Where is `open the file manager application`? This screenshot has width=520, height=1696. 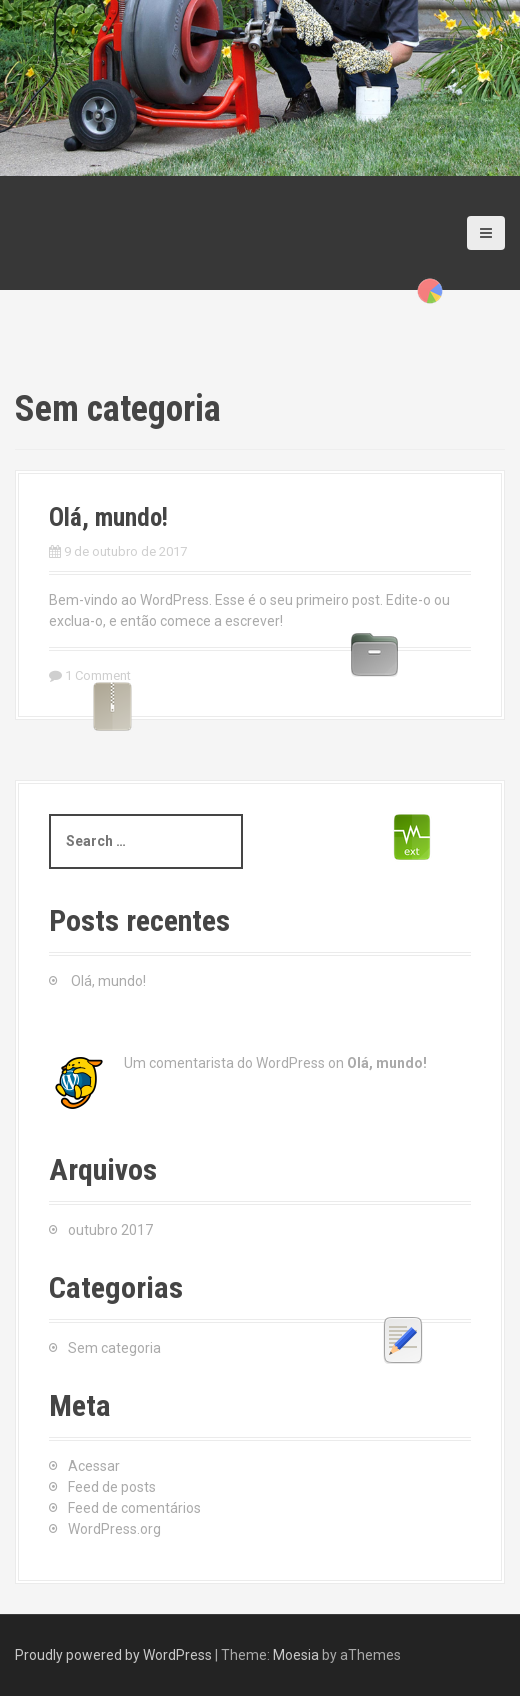
open the file manager application is located at coordinates (374, 654).